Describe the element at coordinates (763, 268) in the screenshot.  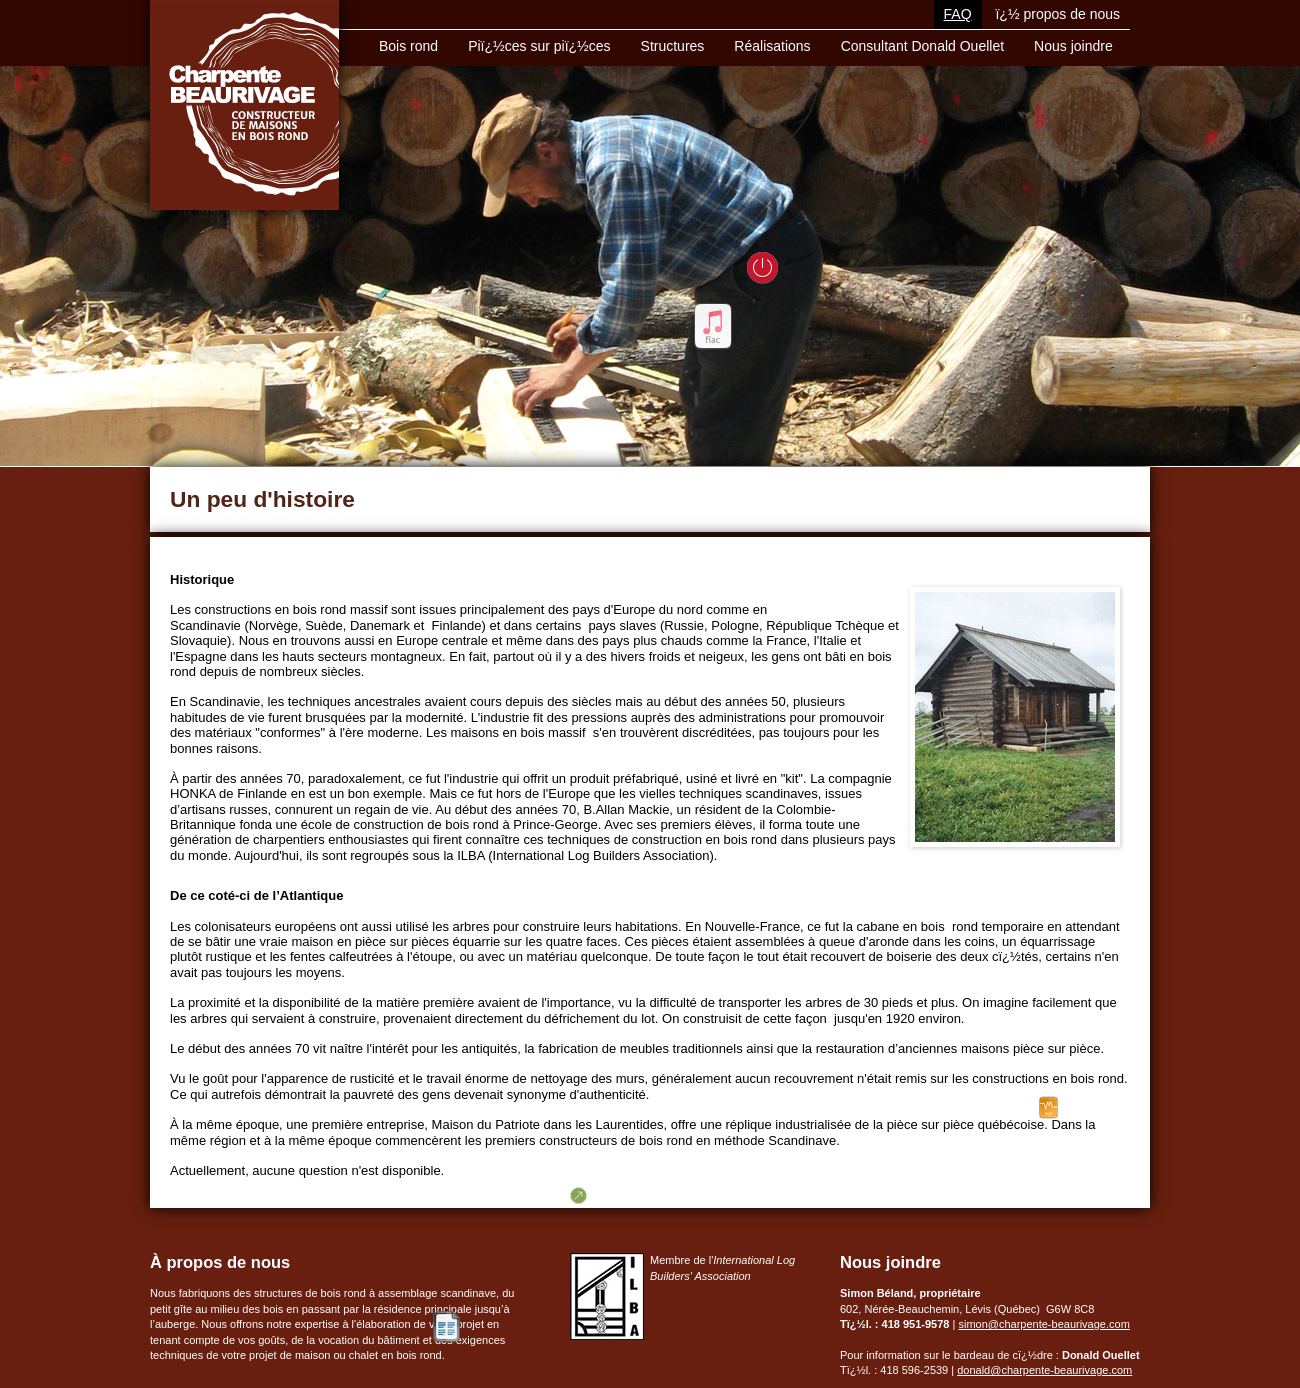
I see `shut down the system` at that location.